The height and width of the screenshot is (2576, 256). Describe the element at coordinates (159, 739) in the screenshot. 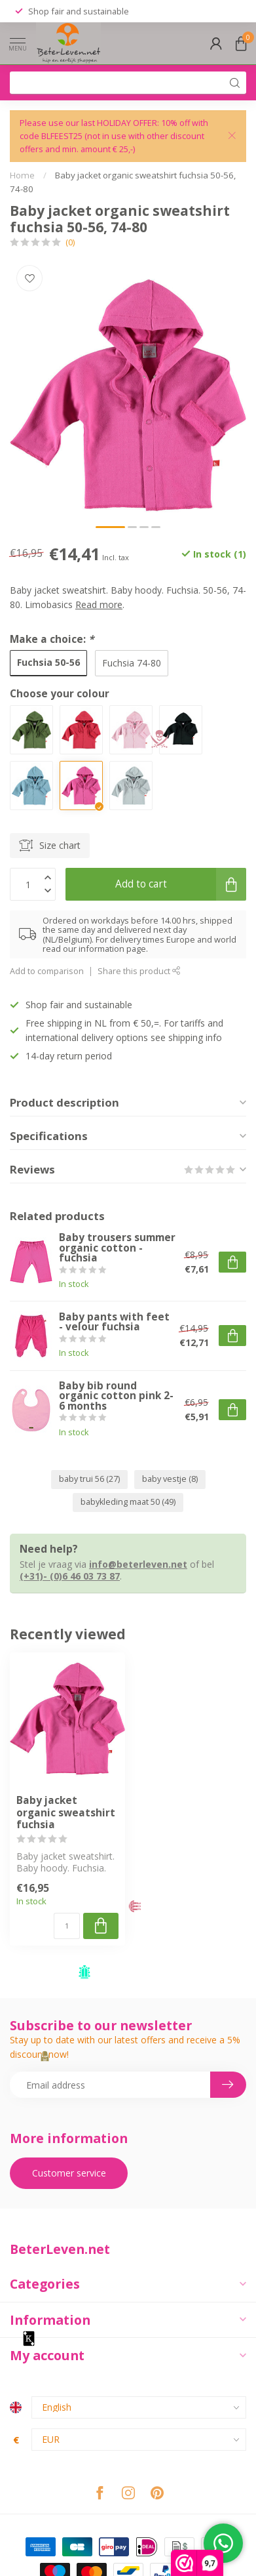

I see `indicates pirate or seafaring game mode` at that location.